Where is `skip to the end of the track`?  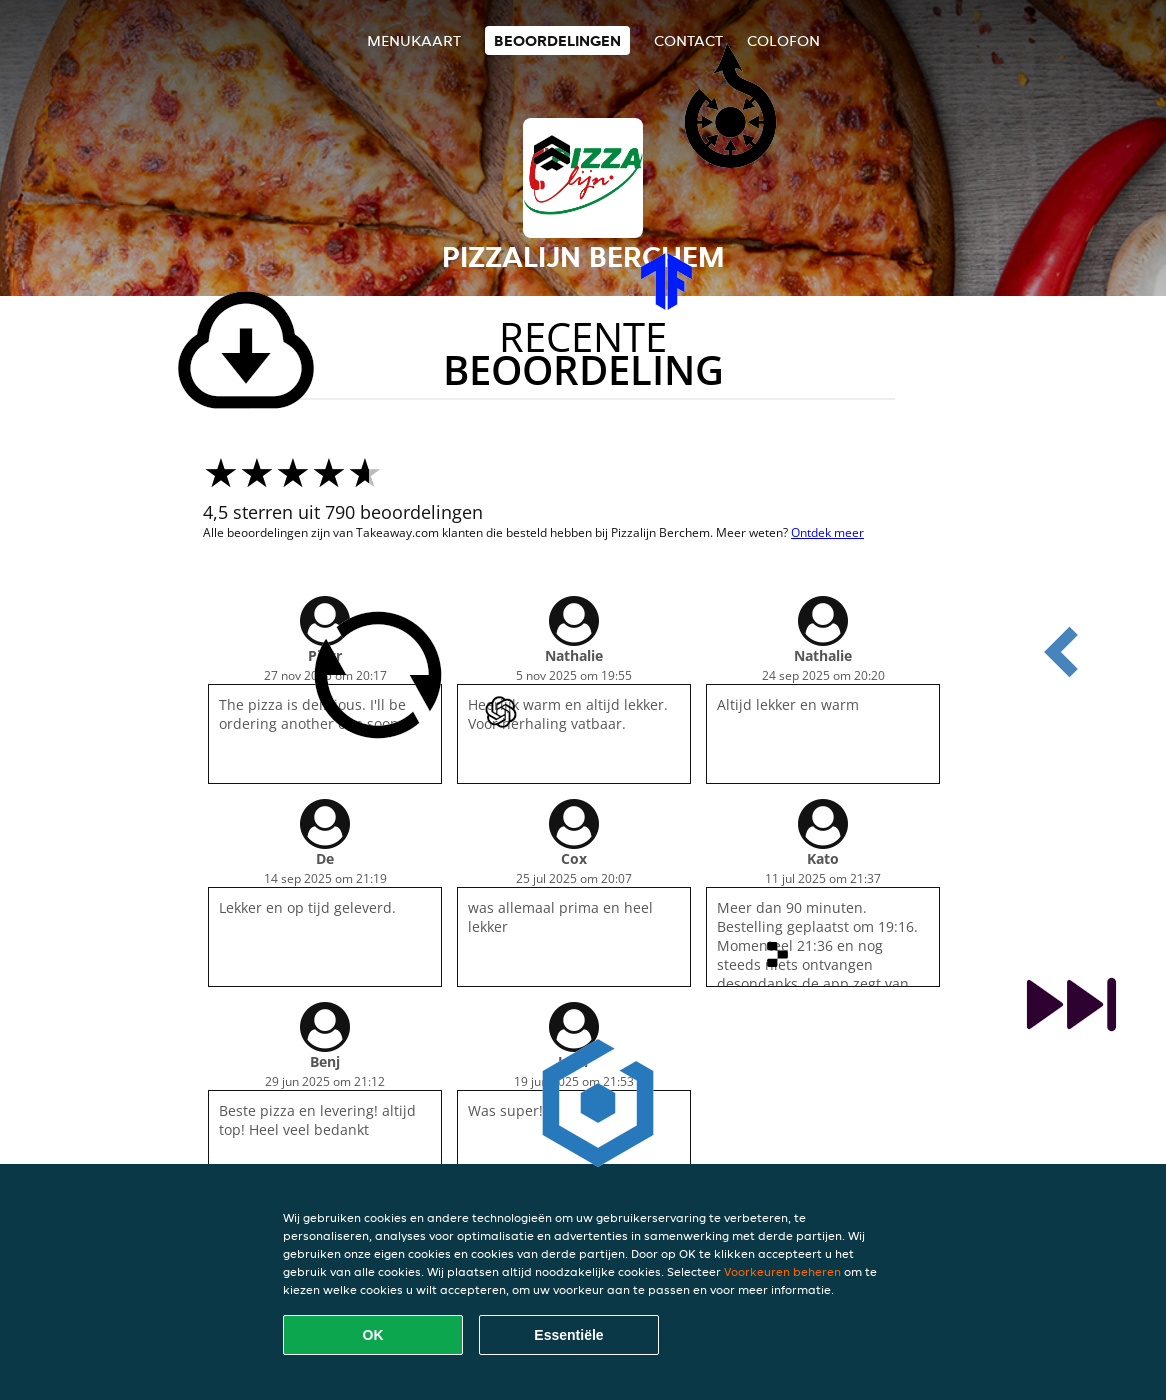
skip to the end of the track is located at coordinates (1071, 1004).